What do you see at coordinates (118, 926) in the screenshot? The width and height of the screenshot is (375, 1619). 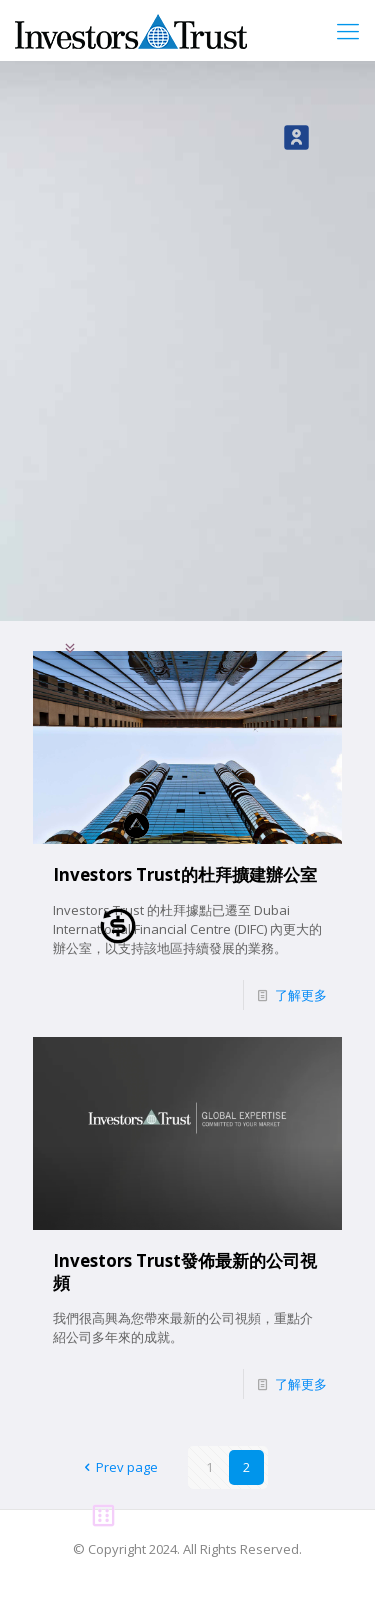 I see `request a refund for a purchase` at bounding box center [118, 926].